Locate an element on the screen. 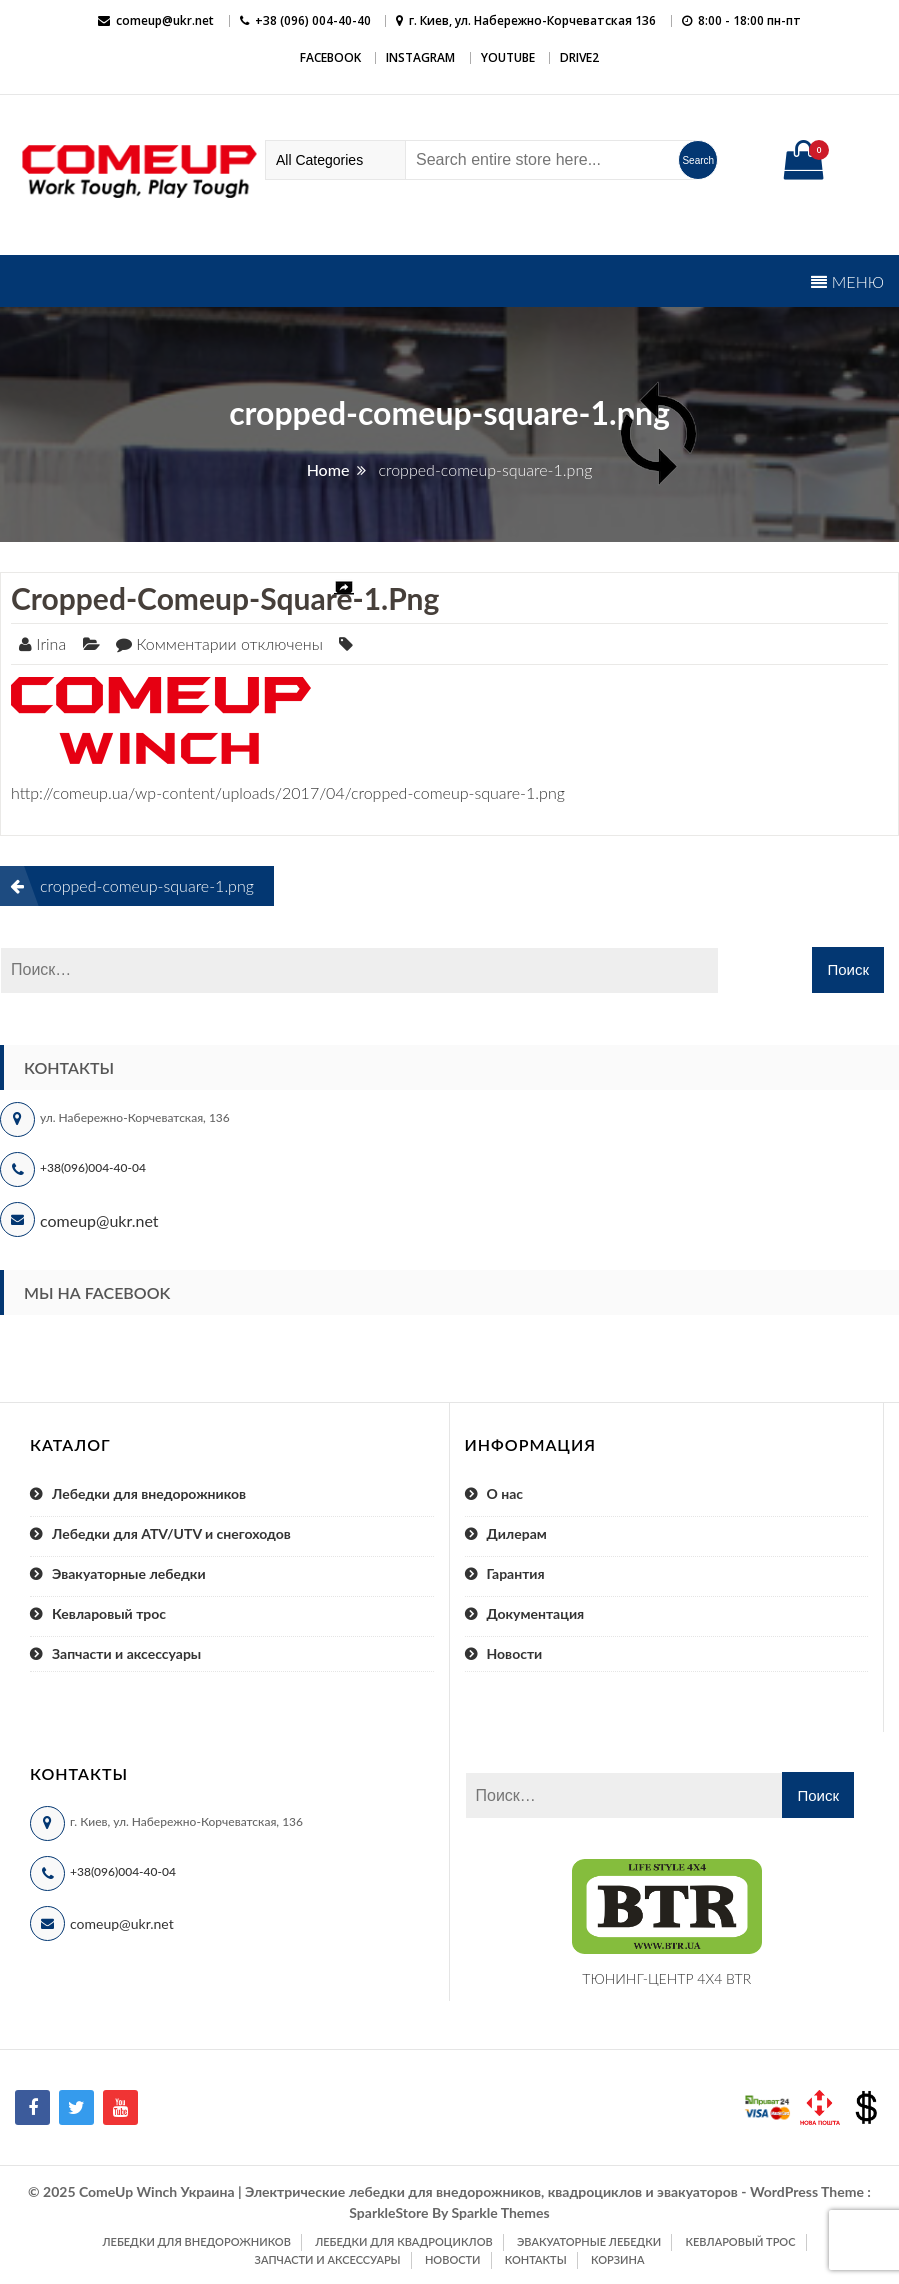 The width and height of the screenshot is (899, 2284). sync data with server or cloud is located at coordinates (658, 433).